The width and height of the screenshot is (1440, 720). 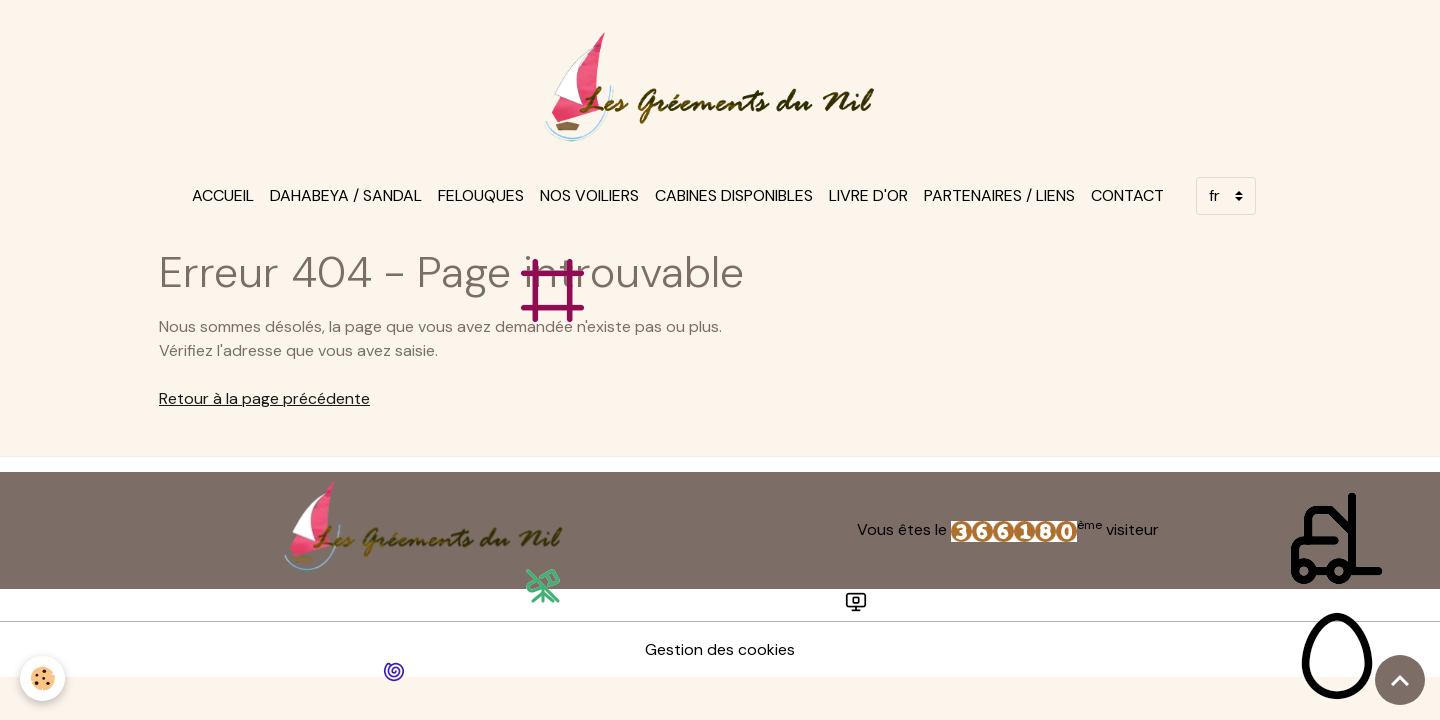 I want to click on stop screen recording or presentation, so click(x=856, y=602).